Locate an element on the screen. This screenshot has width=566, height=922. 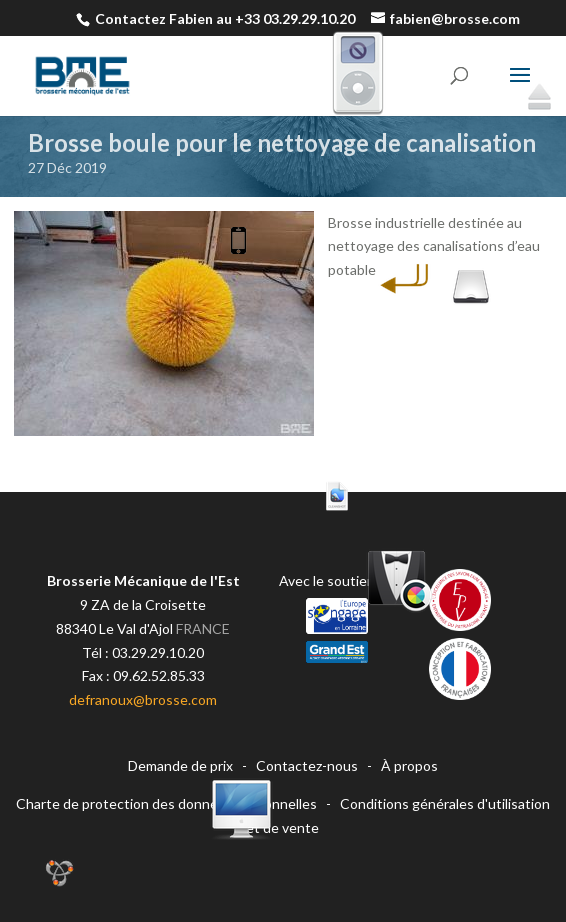
access bonjour network discovery settings is located at coordinates (59, 873).